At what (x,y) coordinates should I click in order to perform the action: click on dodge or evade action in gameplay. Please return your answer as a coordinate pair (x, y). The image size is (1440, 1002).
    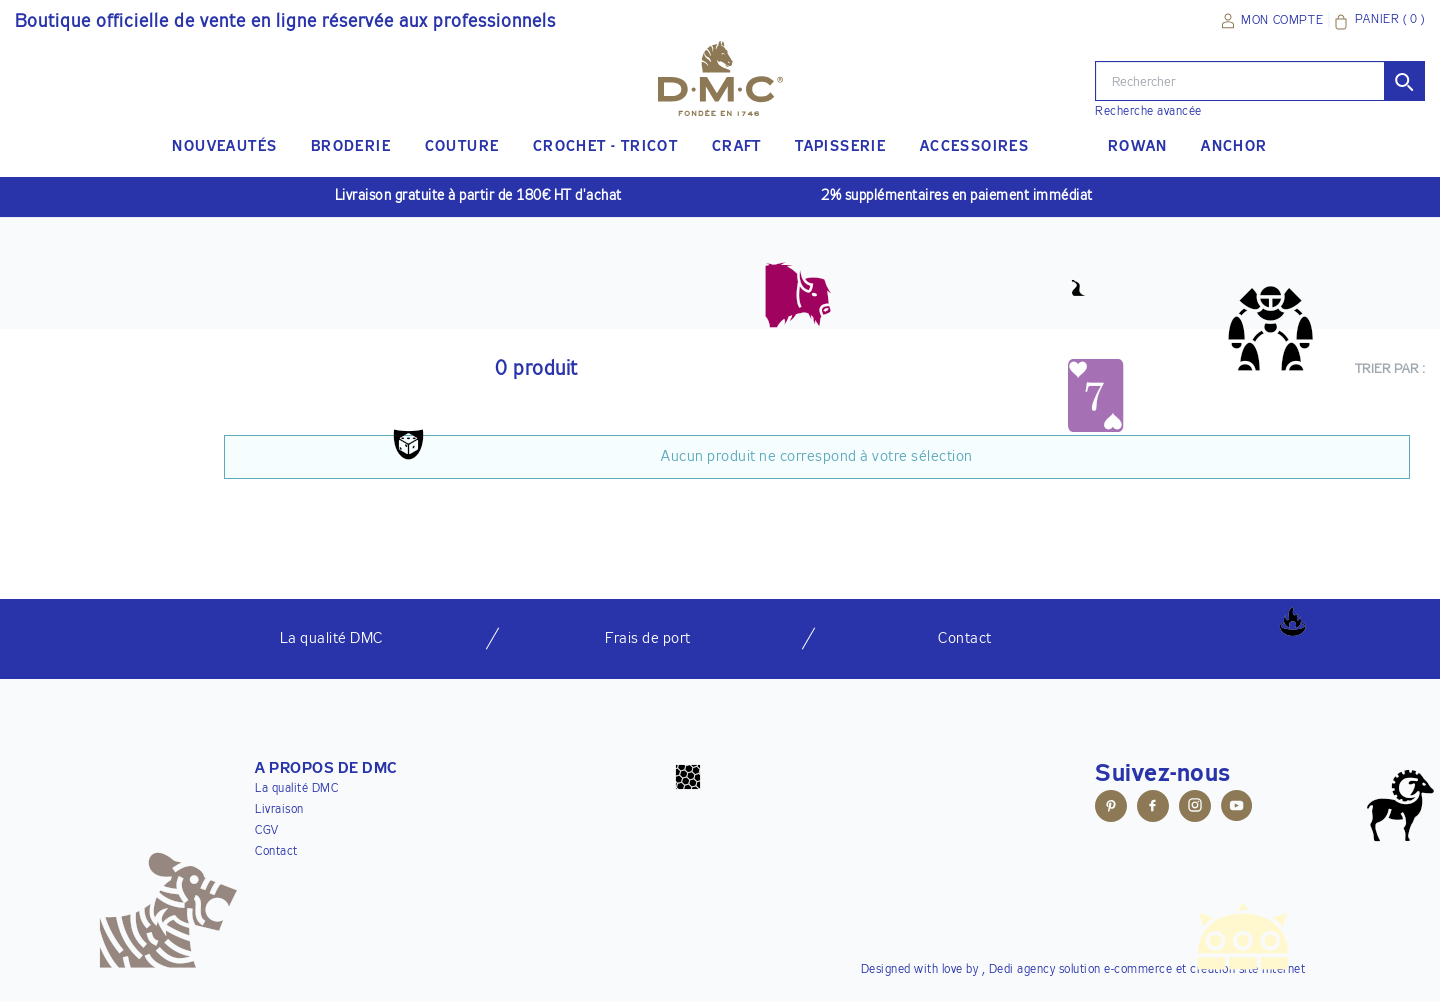
    Looking at the image, I should click on (1078, 288).